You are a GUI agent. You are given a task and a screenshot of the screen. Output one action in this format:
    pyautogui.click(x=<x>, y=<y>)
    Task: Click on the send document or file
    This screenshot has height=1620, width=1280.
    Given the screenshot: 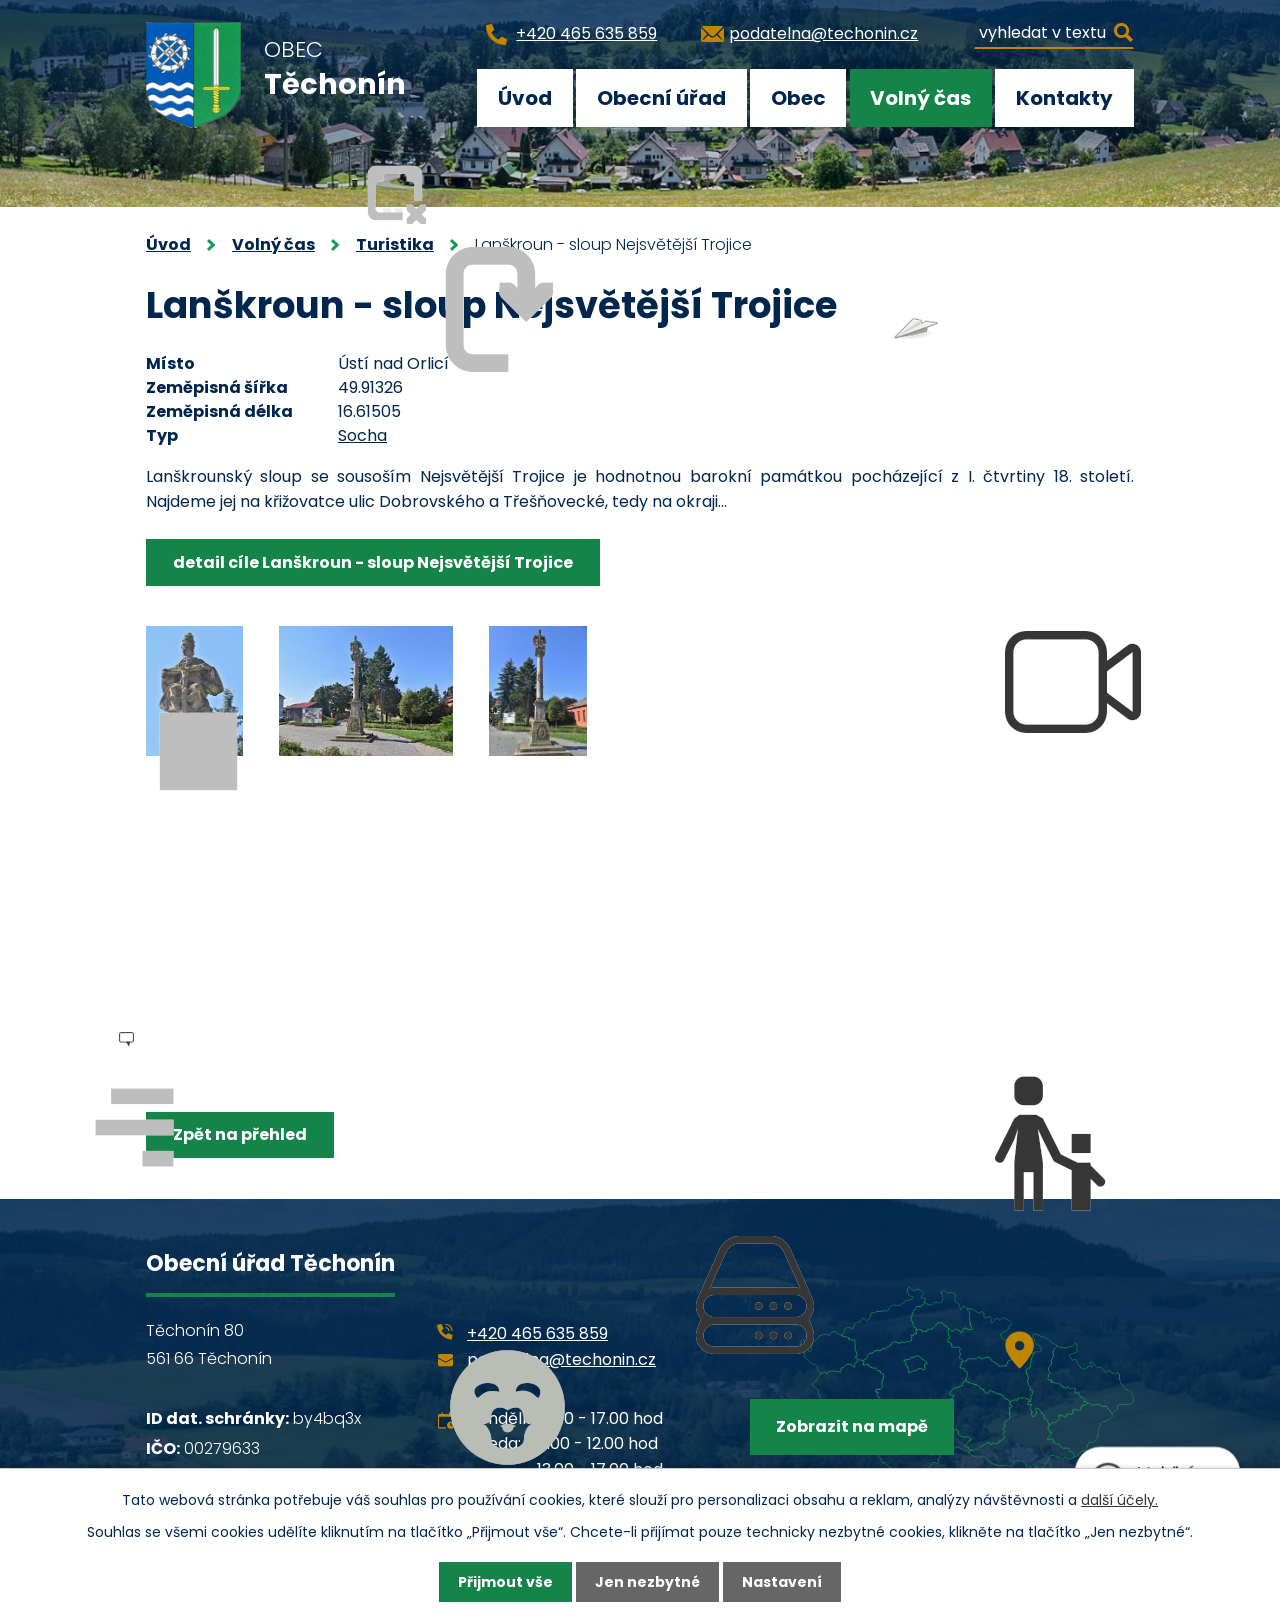 What is the action you would take?
    pyautogui.click(x=916, y=329)
    